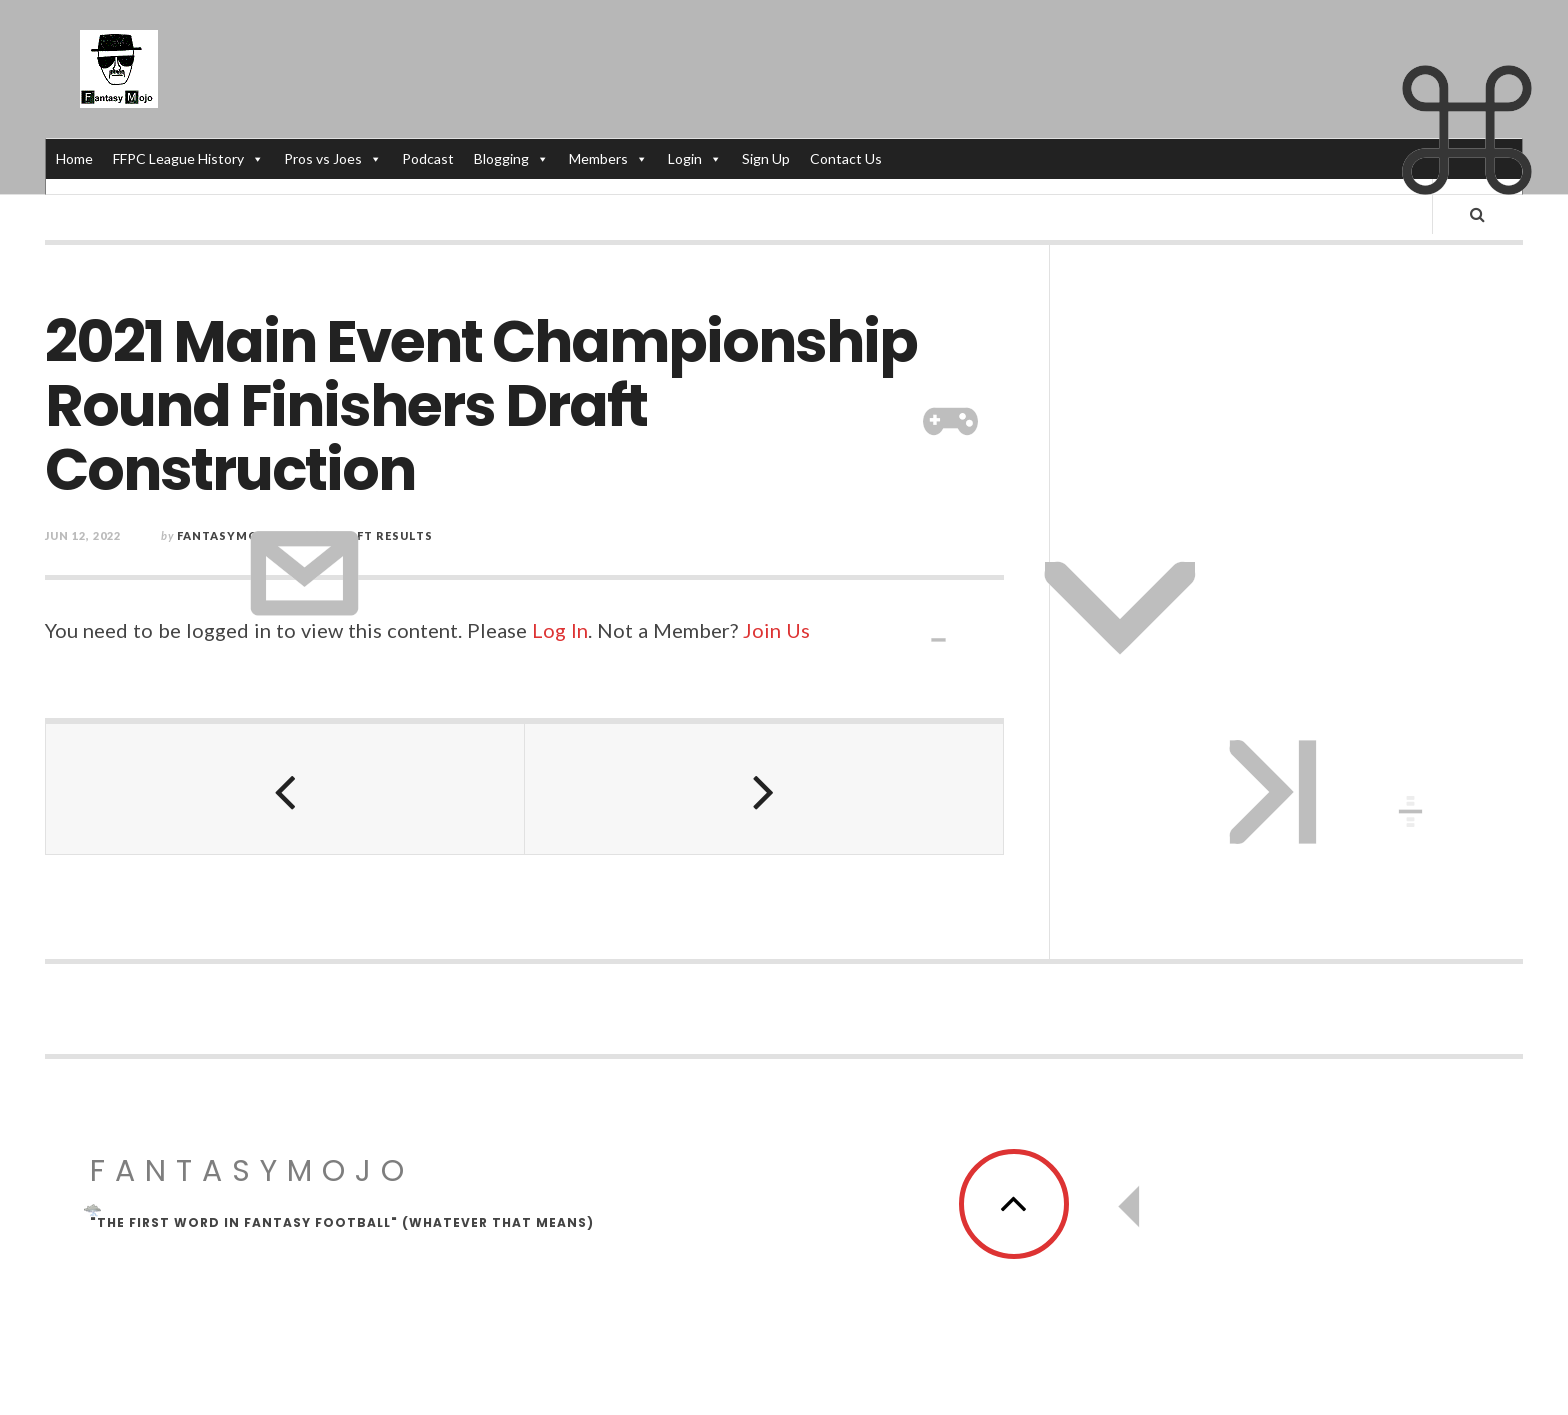  Describe the element at coordinates (1273, 792) in the screenshot. I see `skip to the last item in a list or playlist` at that location.